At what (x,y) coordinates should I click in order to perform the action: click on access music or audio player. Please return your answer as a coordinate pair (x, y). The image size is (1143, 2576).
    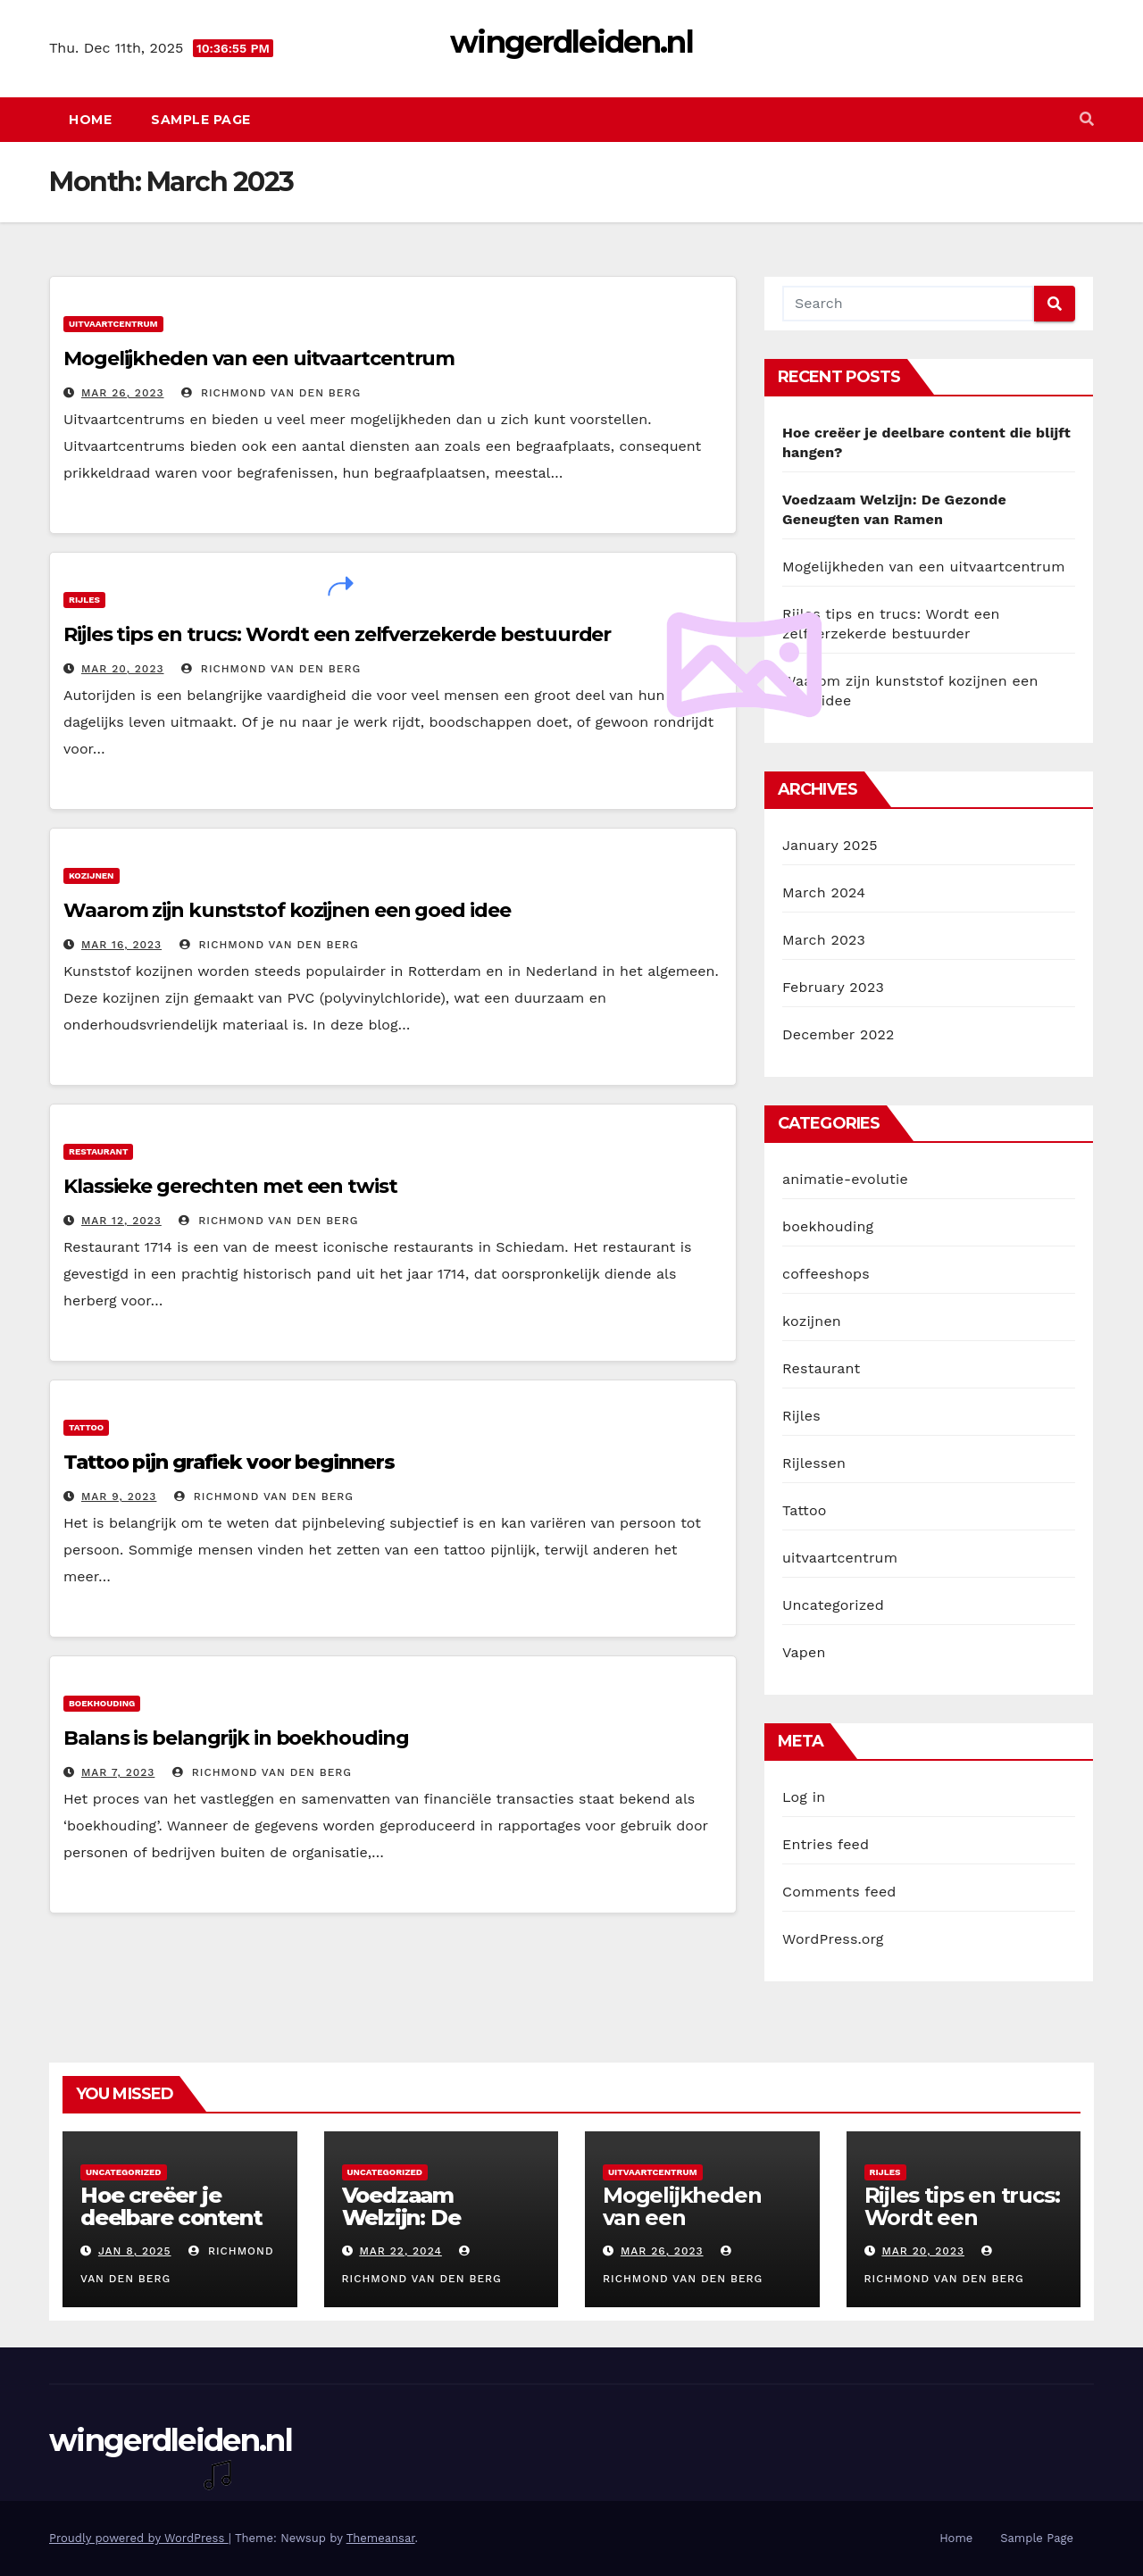
    Looking at the image, I should click on (219, 2475).